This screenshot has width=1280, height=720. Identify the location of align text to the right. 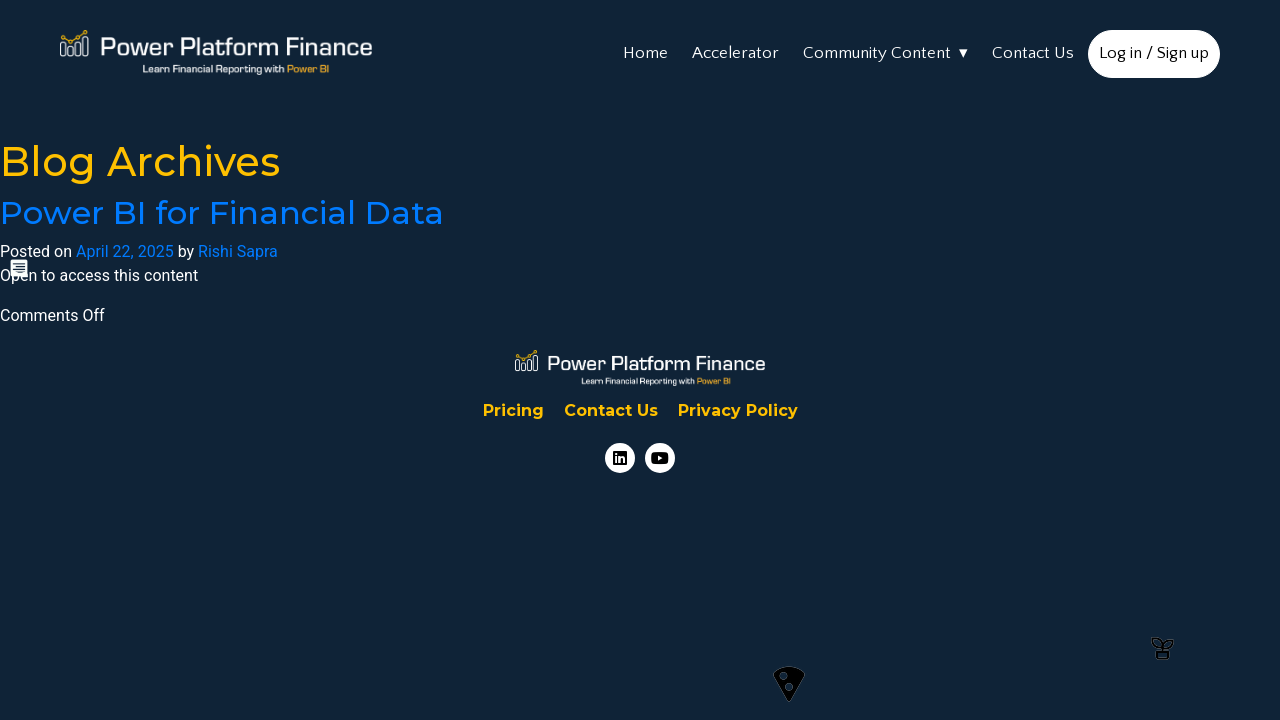
(19, 268).